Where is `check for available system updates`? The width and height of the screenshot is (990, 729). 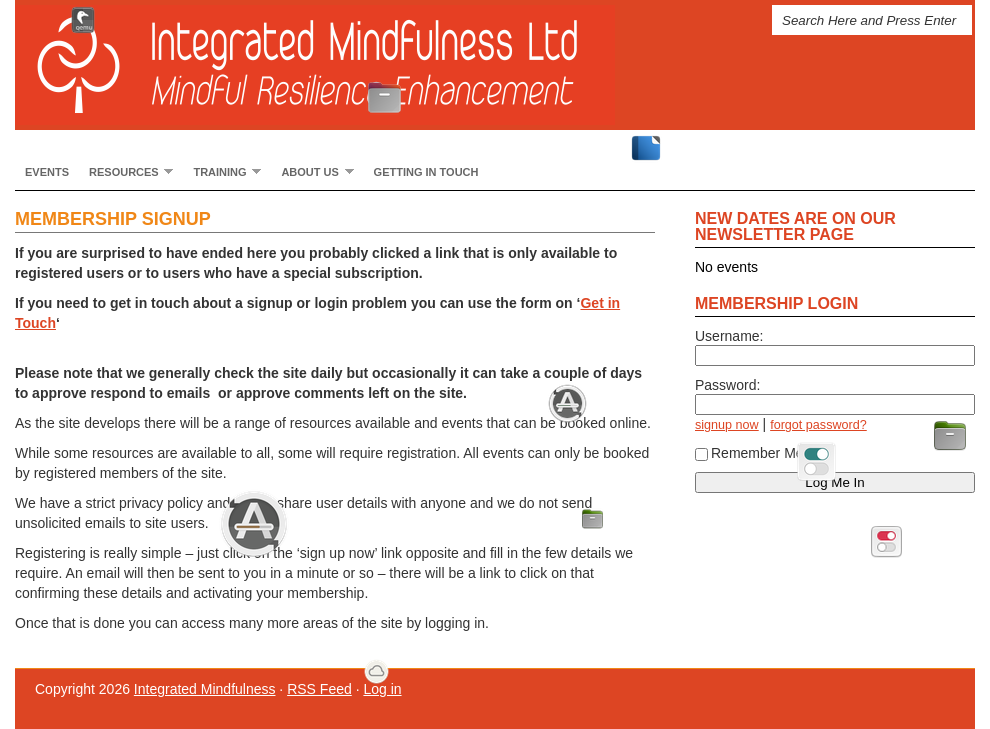
check for available system updates is located at coordinates (567, 403).